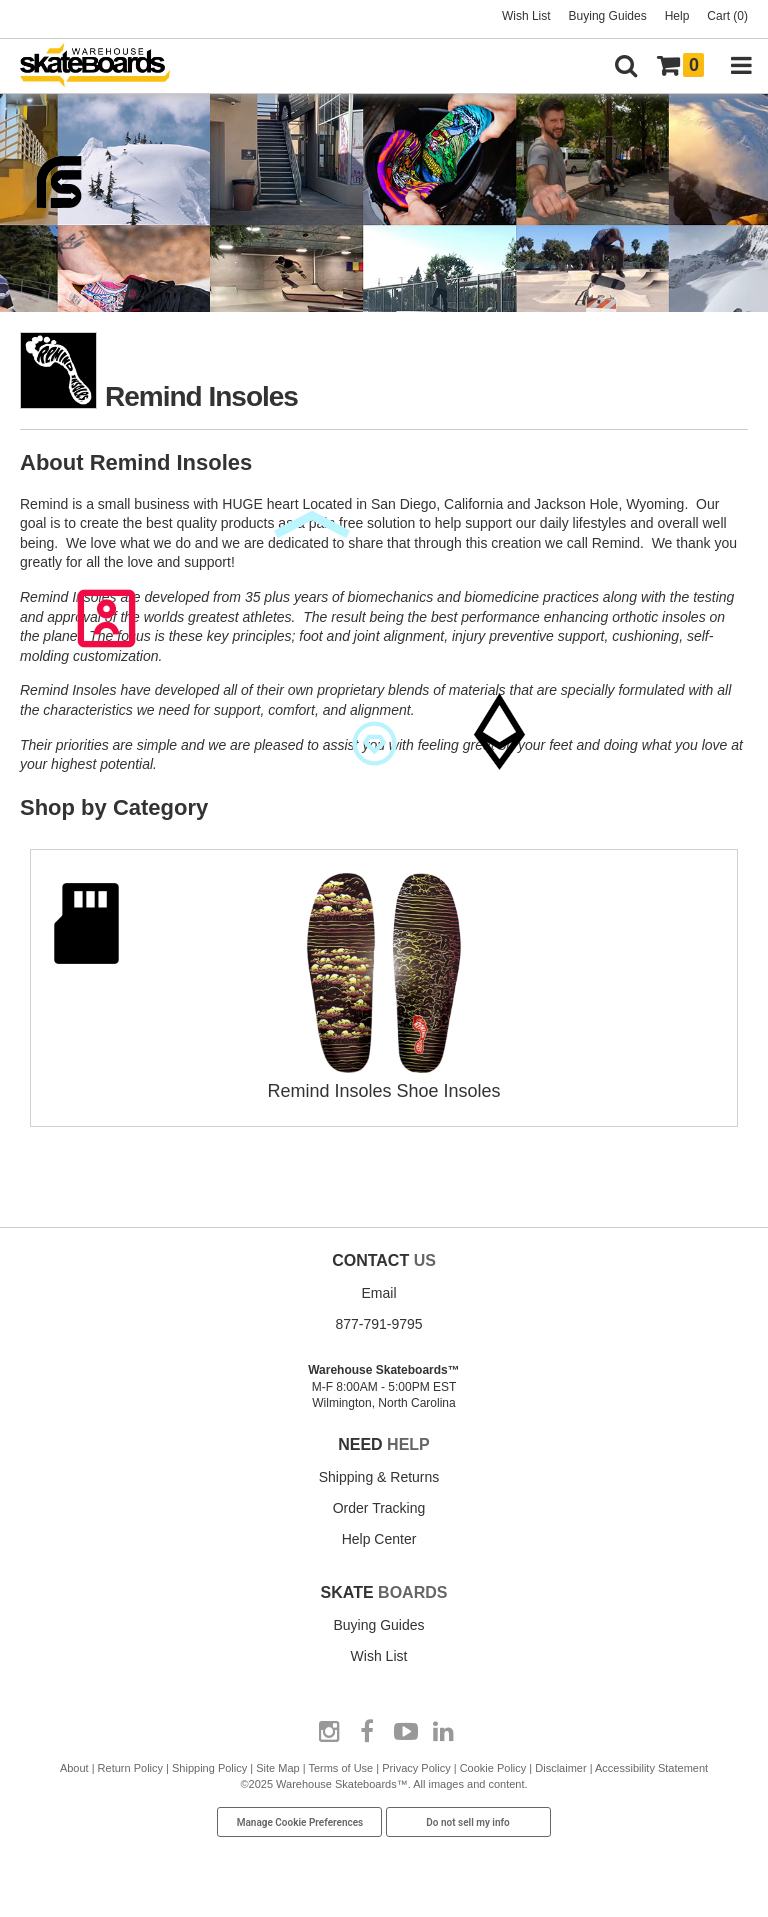 The height and width of the screenshot is (1917, 768). I want to click on copper cryptocurrency or token indicator, so click(374, 743).